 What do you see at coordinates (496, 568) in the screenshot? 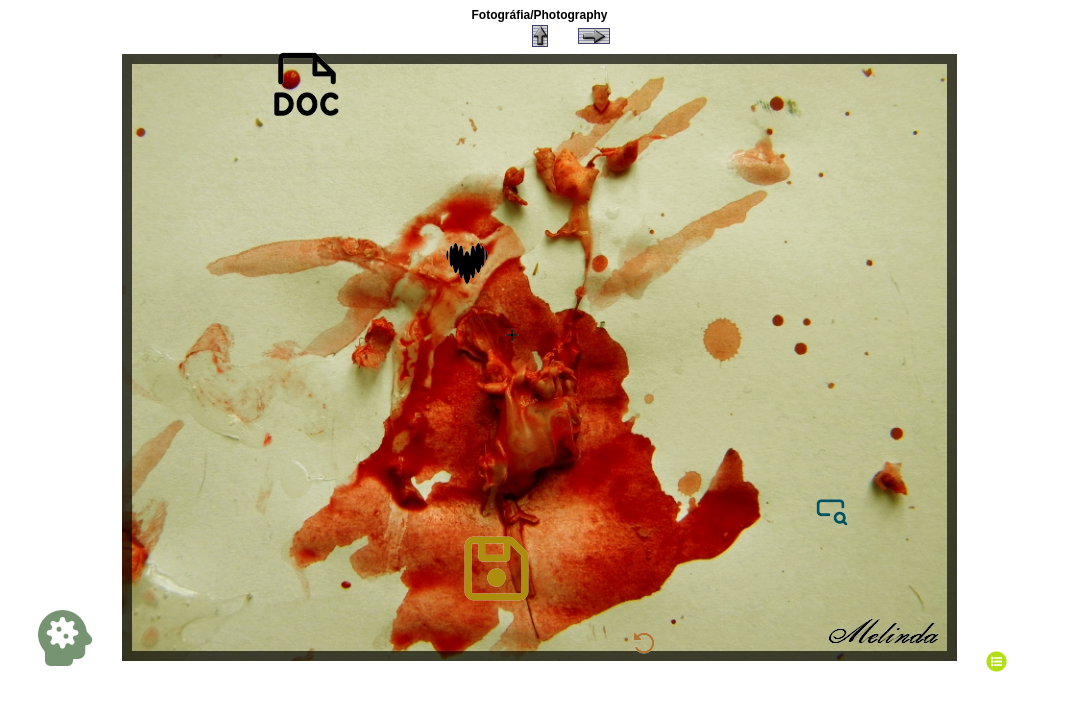
I see `save current file or document` at bounding box center [496, 568].